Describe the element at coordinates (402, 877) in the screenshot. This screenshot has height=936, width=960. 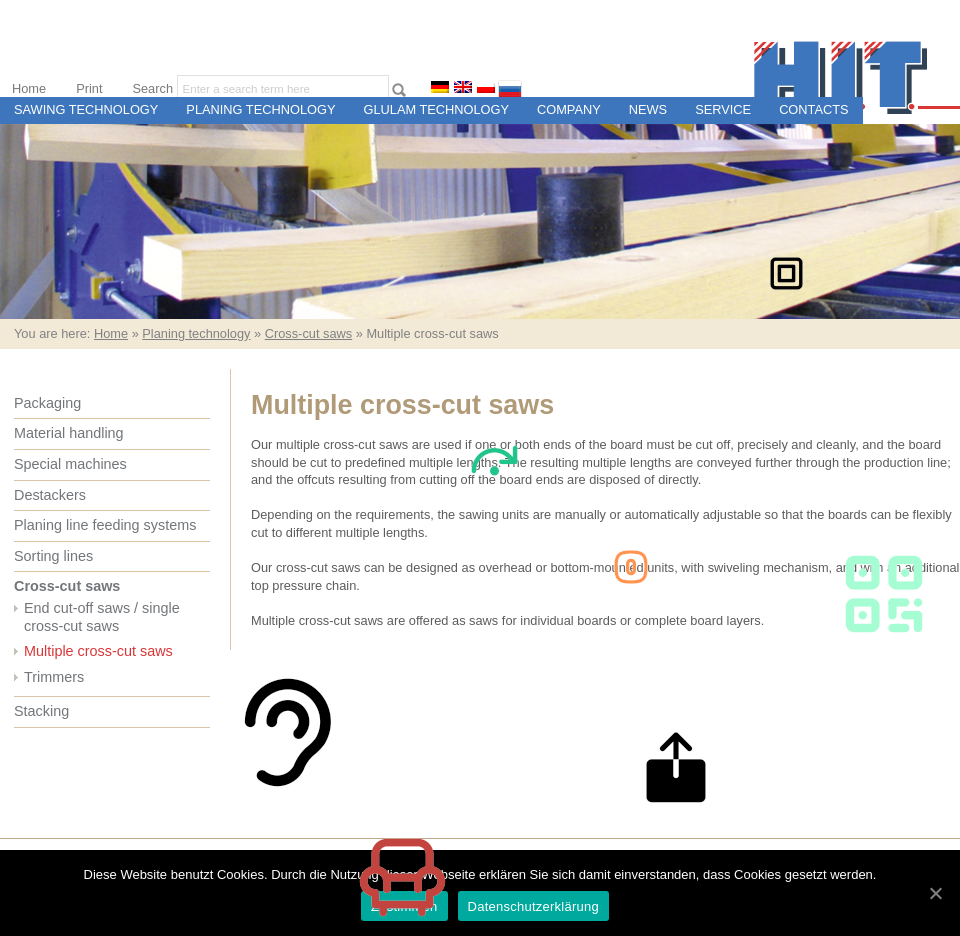
I see `browse furniture or seating options` at that location.